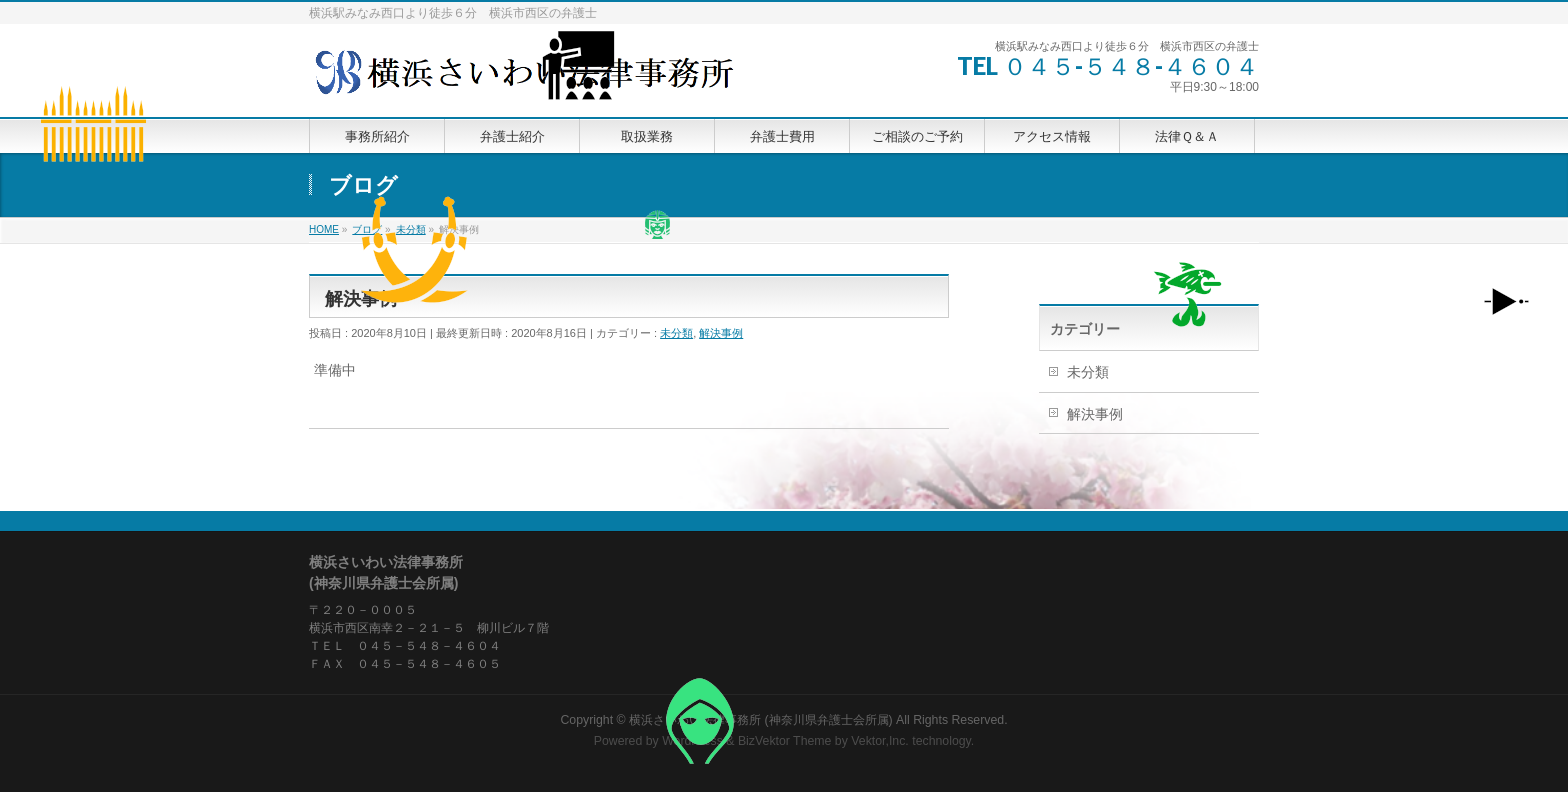 The width and height of the screenshot is (1568, 792). Describe the element at coordinates (414, 250) in the screenshot. I see `activate whirlwind or spinning attack ability` at that location.